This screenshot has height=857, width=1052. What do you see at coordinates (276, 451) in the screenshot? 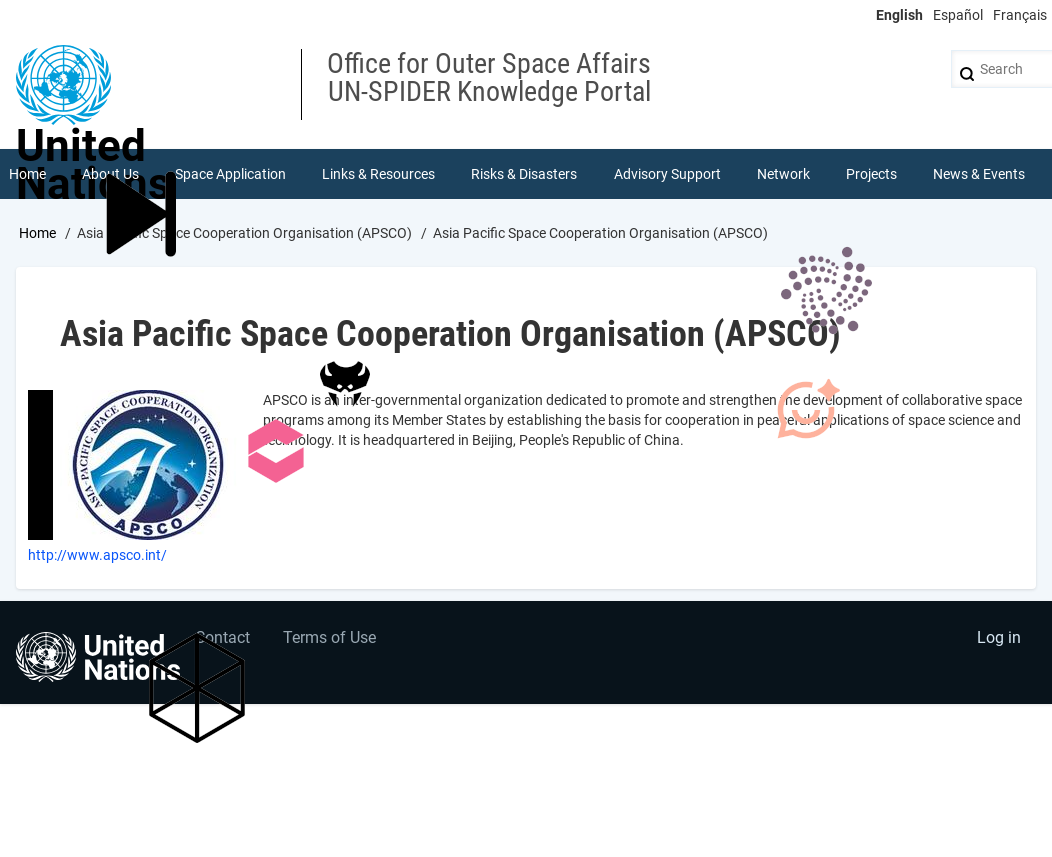
I see `Eclipse Che logo` at bounding box center [276, 451].